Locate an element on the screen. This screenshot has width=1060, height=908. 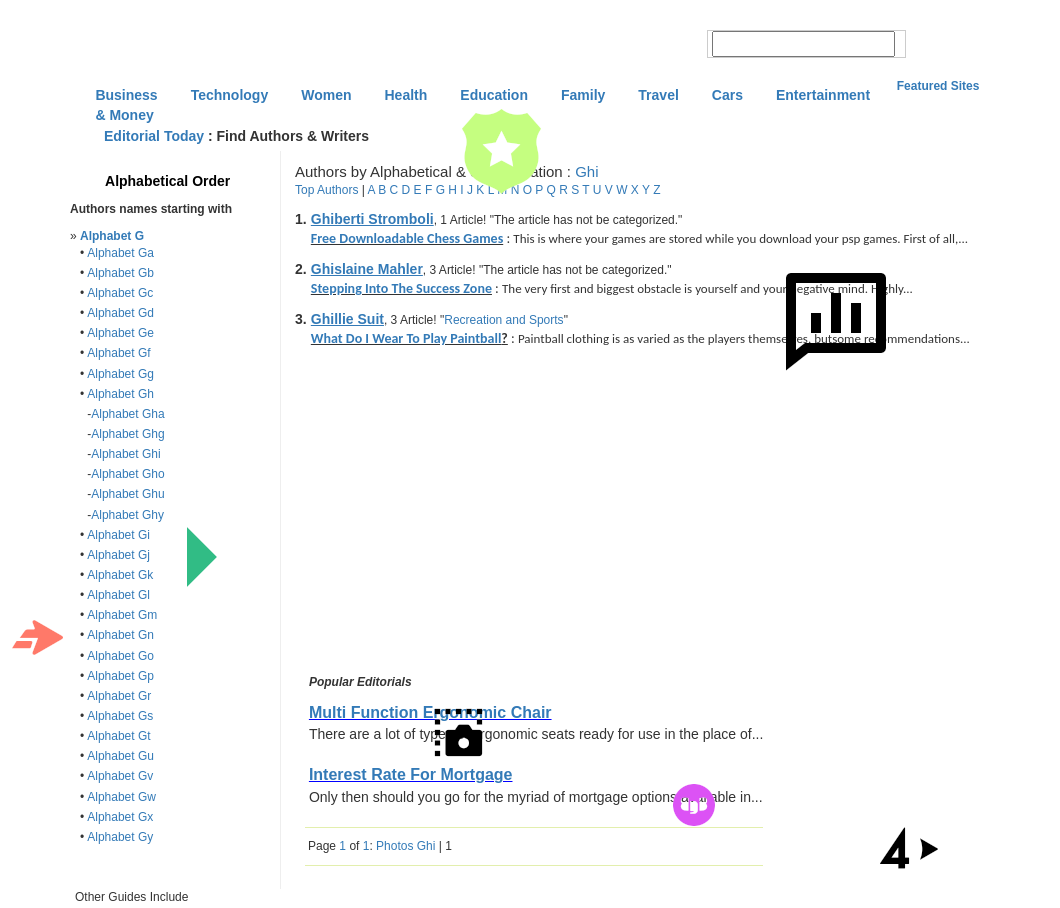
open the tv4 play streaming app is located at coordinates (909, 848).